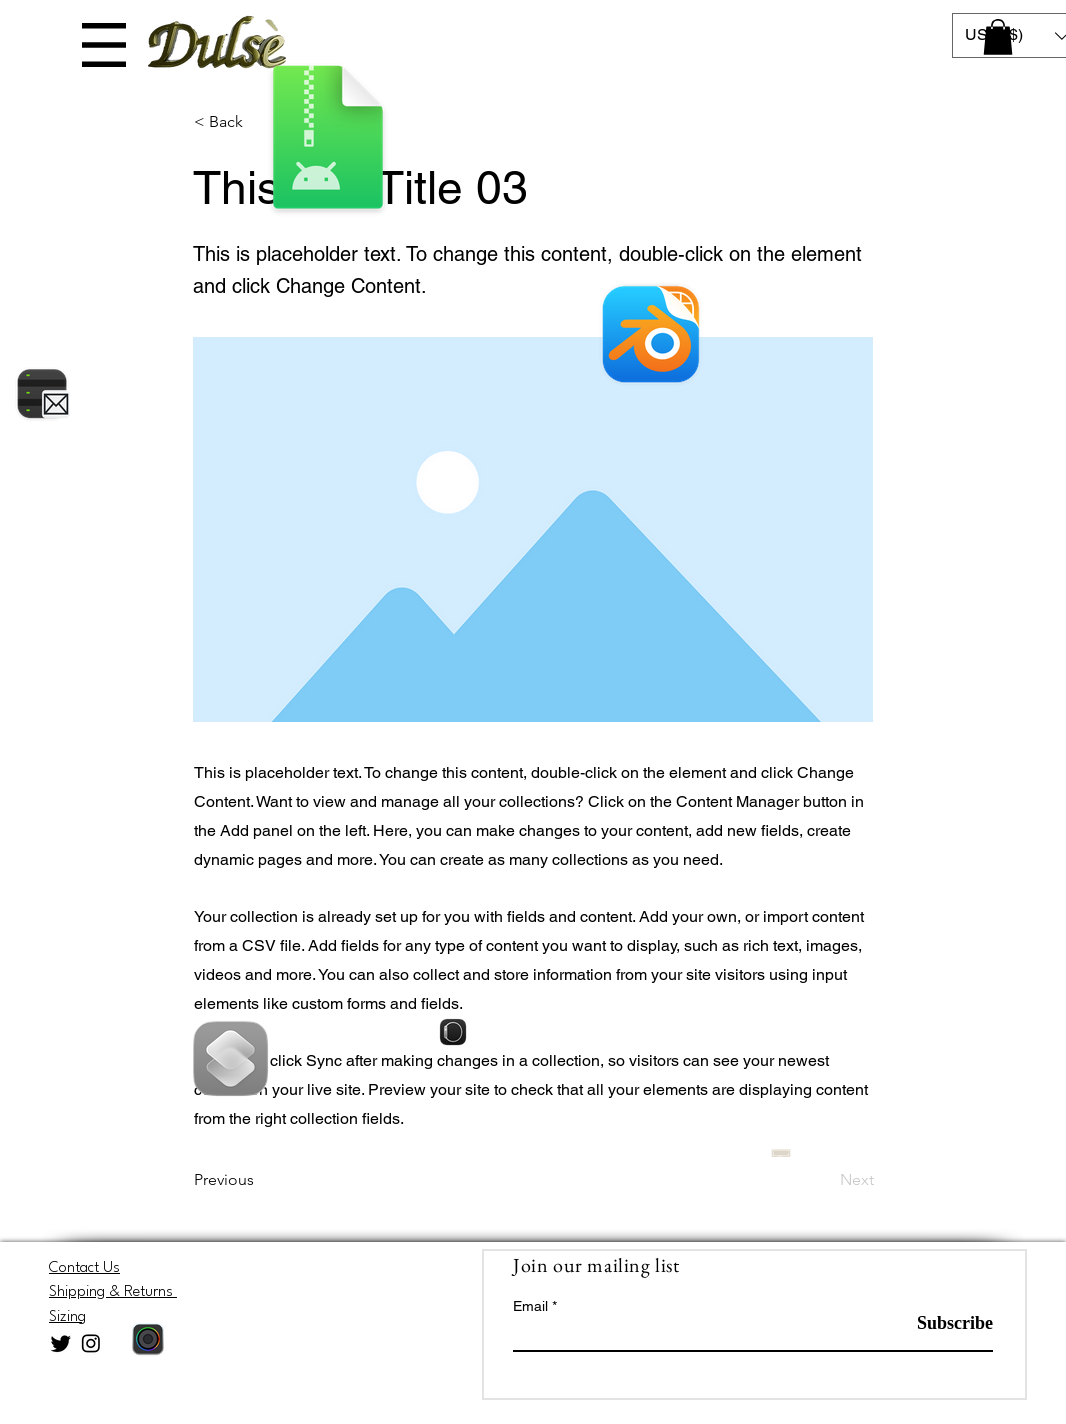  What do you see at coordinates (453, 1032) in the screenshot?
I see `open the watch app` at bounding box center [453, 1032].